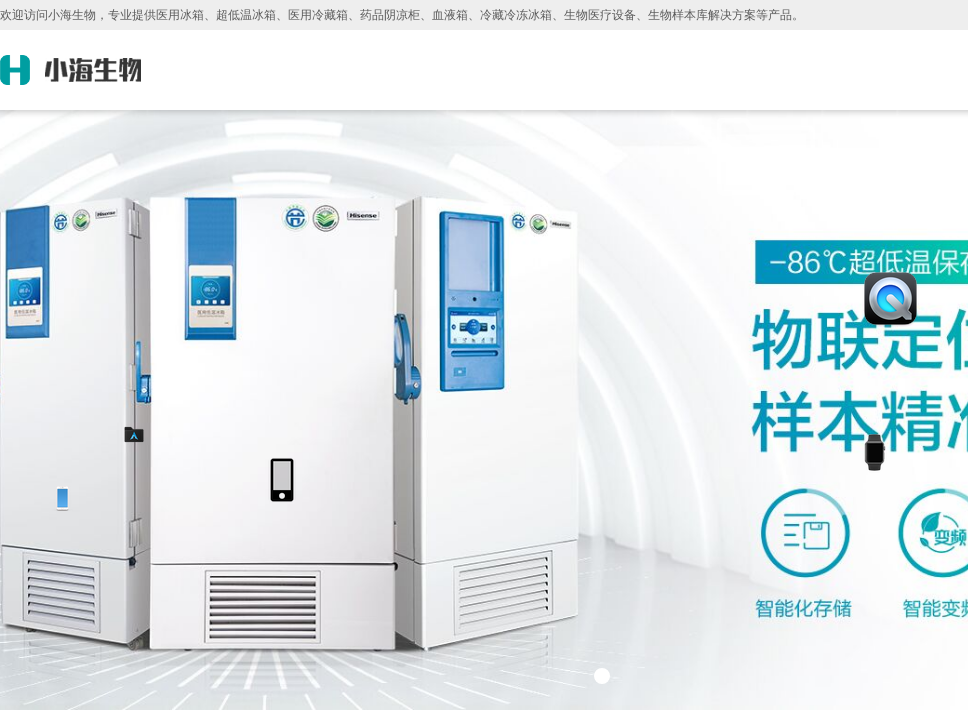 The image size is (968, 720). What do you see at coordinates (282, 480) in the screenshot?
I see `iPod Nano device connected to your Mac` at bounding box center [282, 480].